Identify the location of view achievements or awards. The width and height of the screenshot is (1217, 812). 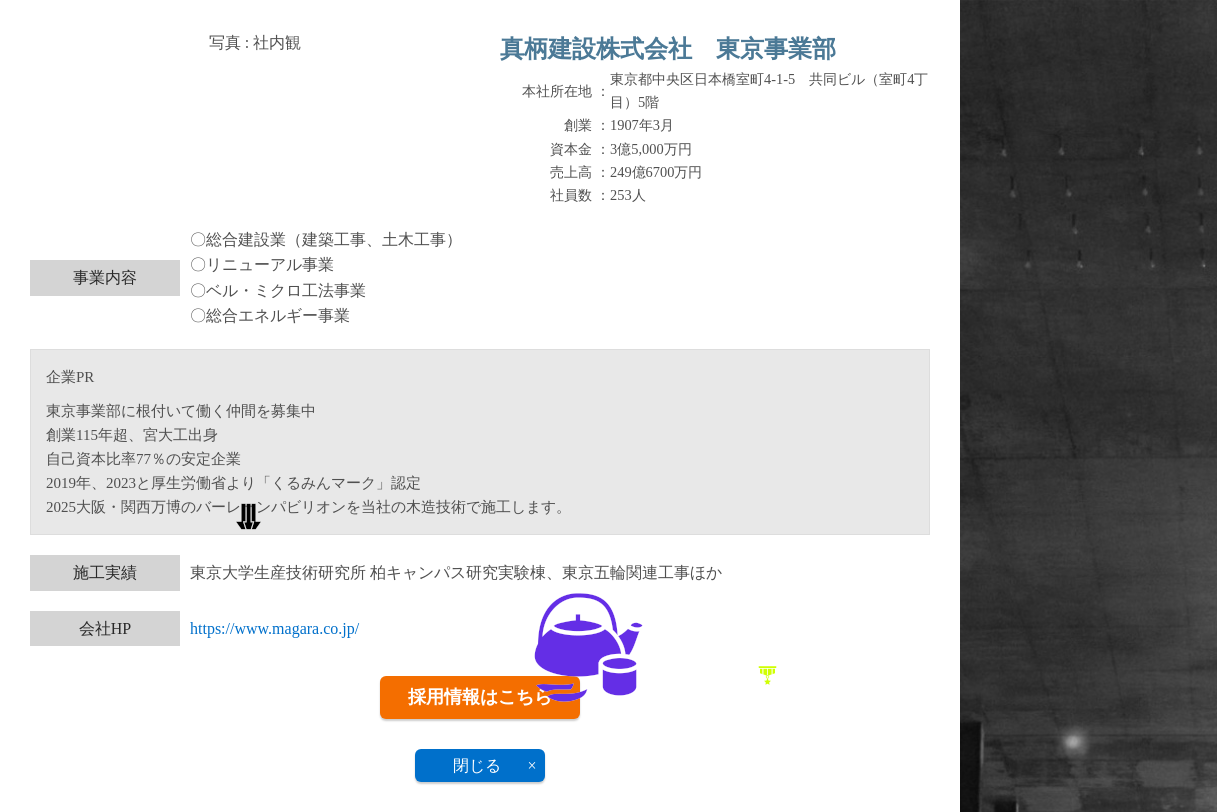
(767, 675).